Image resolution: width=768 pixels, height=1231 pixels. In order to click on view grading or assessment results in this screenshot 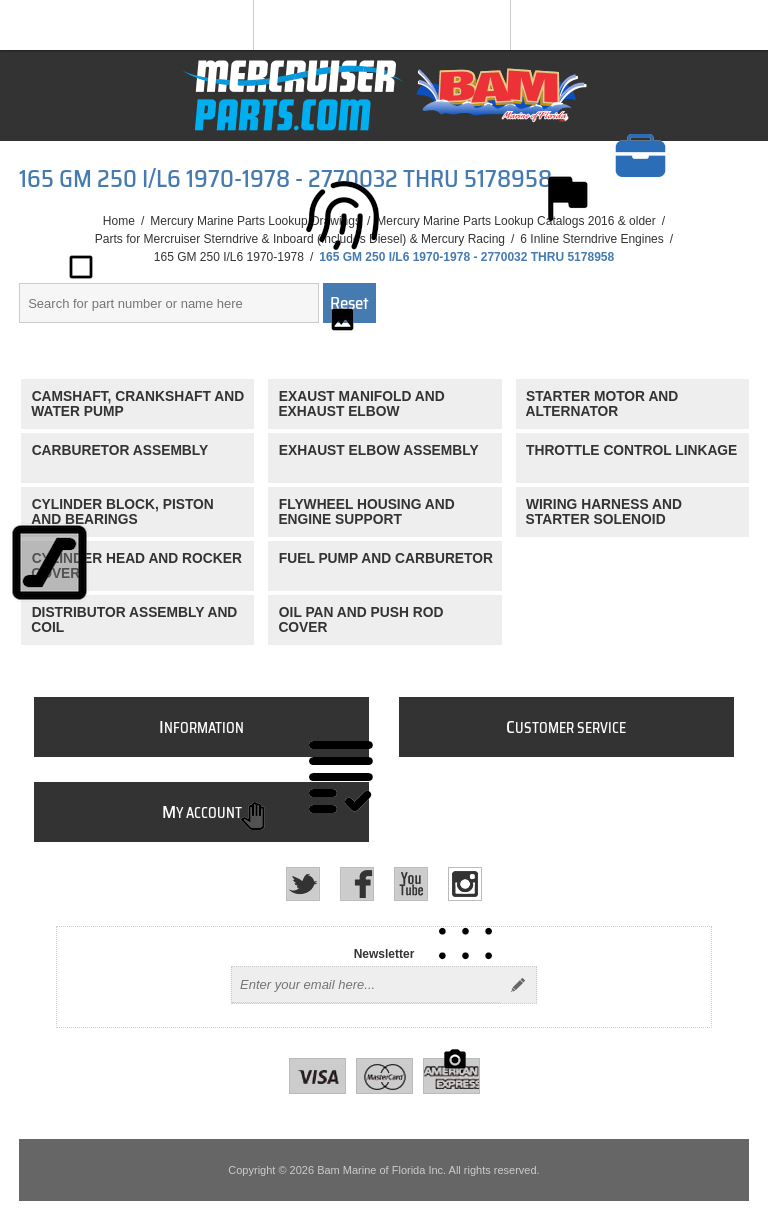, I will do `click(341, 777)`.